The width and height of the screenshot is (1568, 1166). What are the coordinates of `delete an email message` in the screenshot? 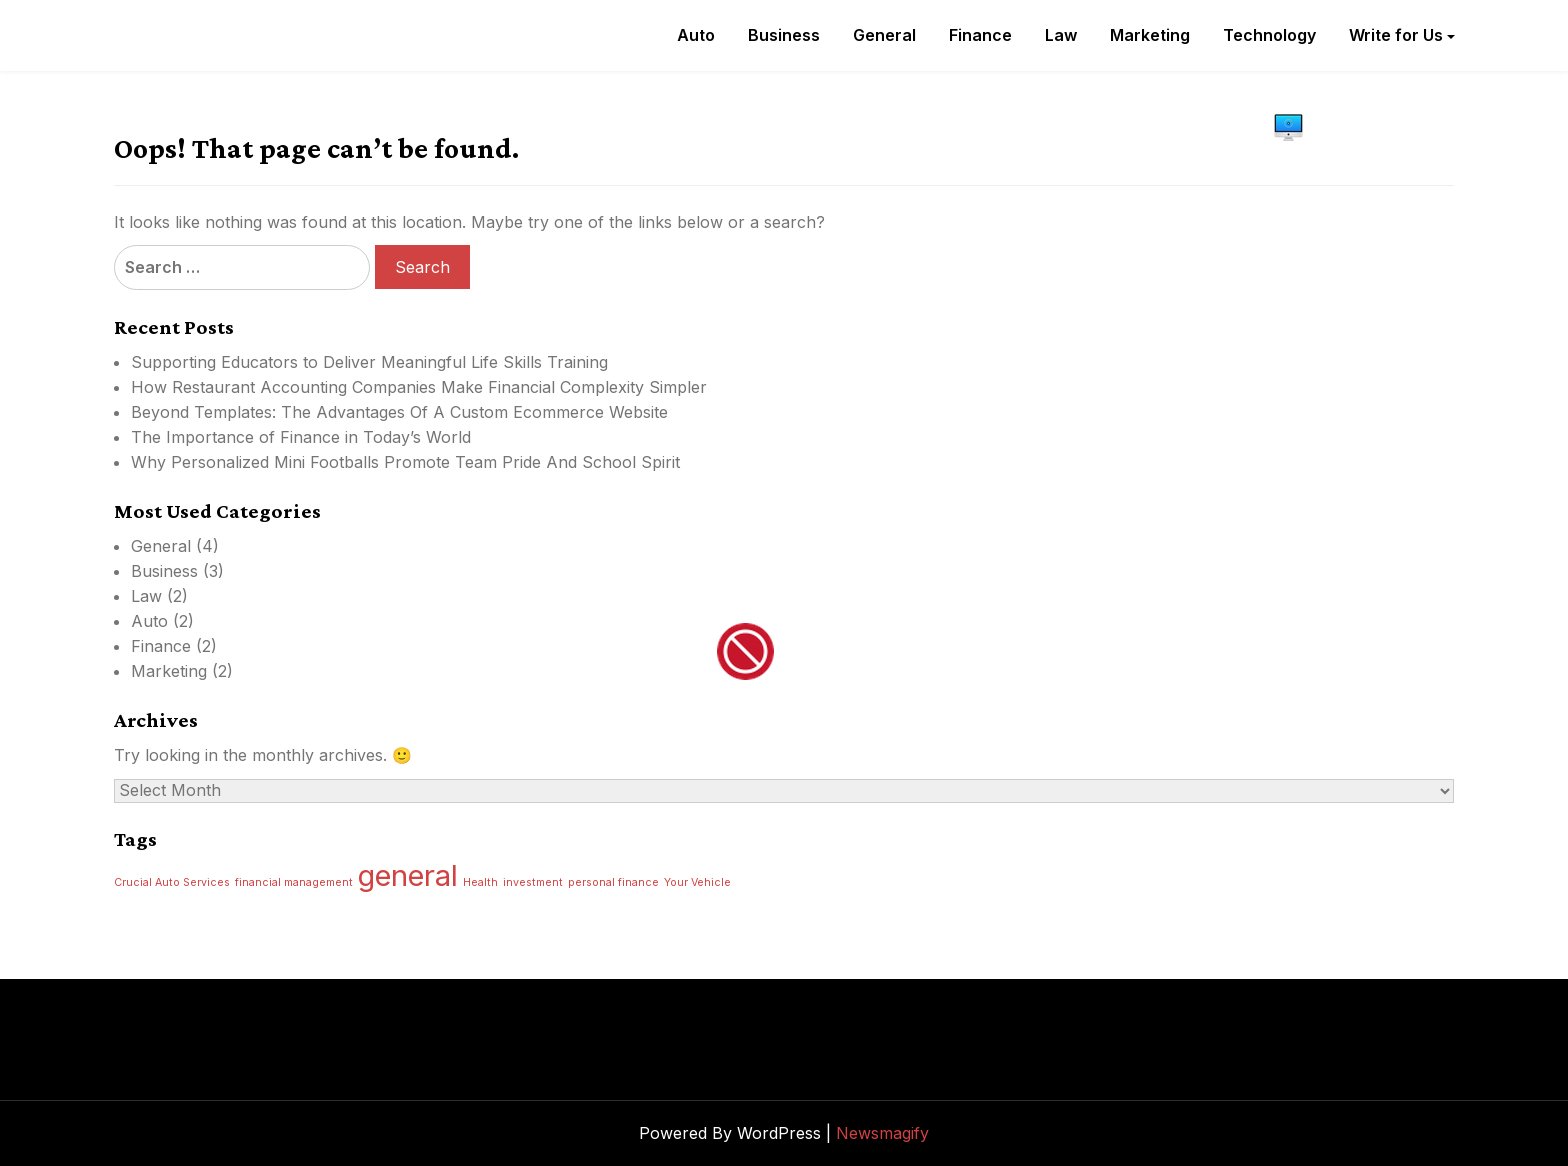 It's located at (745, 651).